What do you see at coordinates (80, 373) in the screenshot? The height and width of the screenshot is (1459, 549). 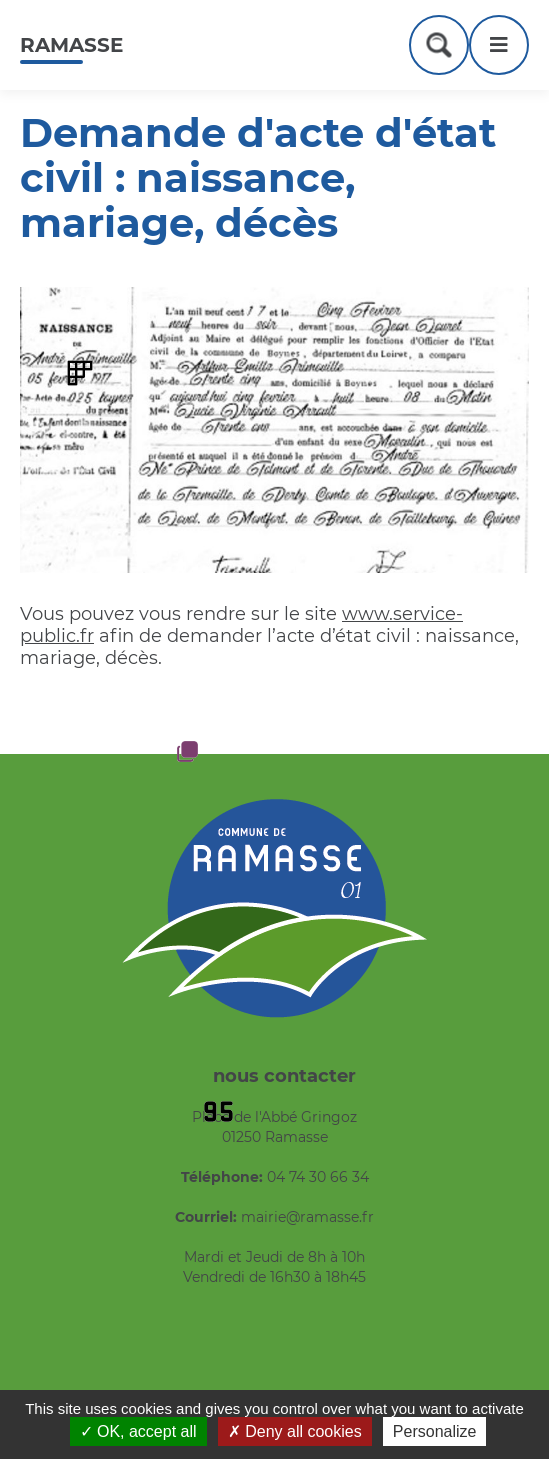 I see `view cohort analysis chart` at bounding box center [80, 373].